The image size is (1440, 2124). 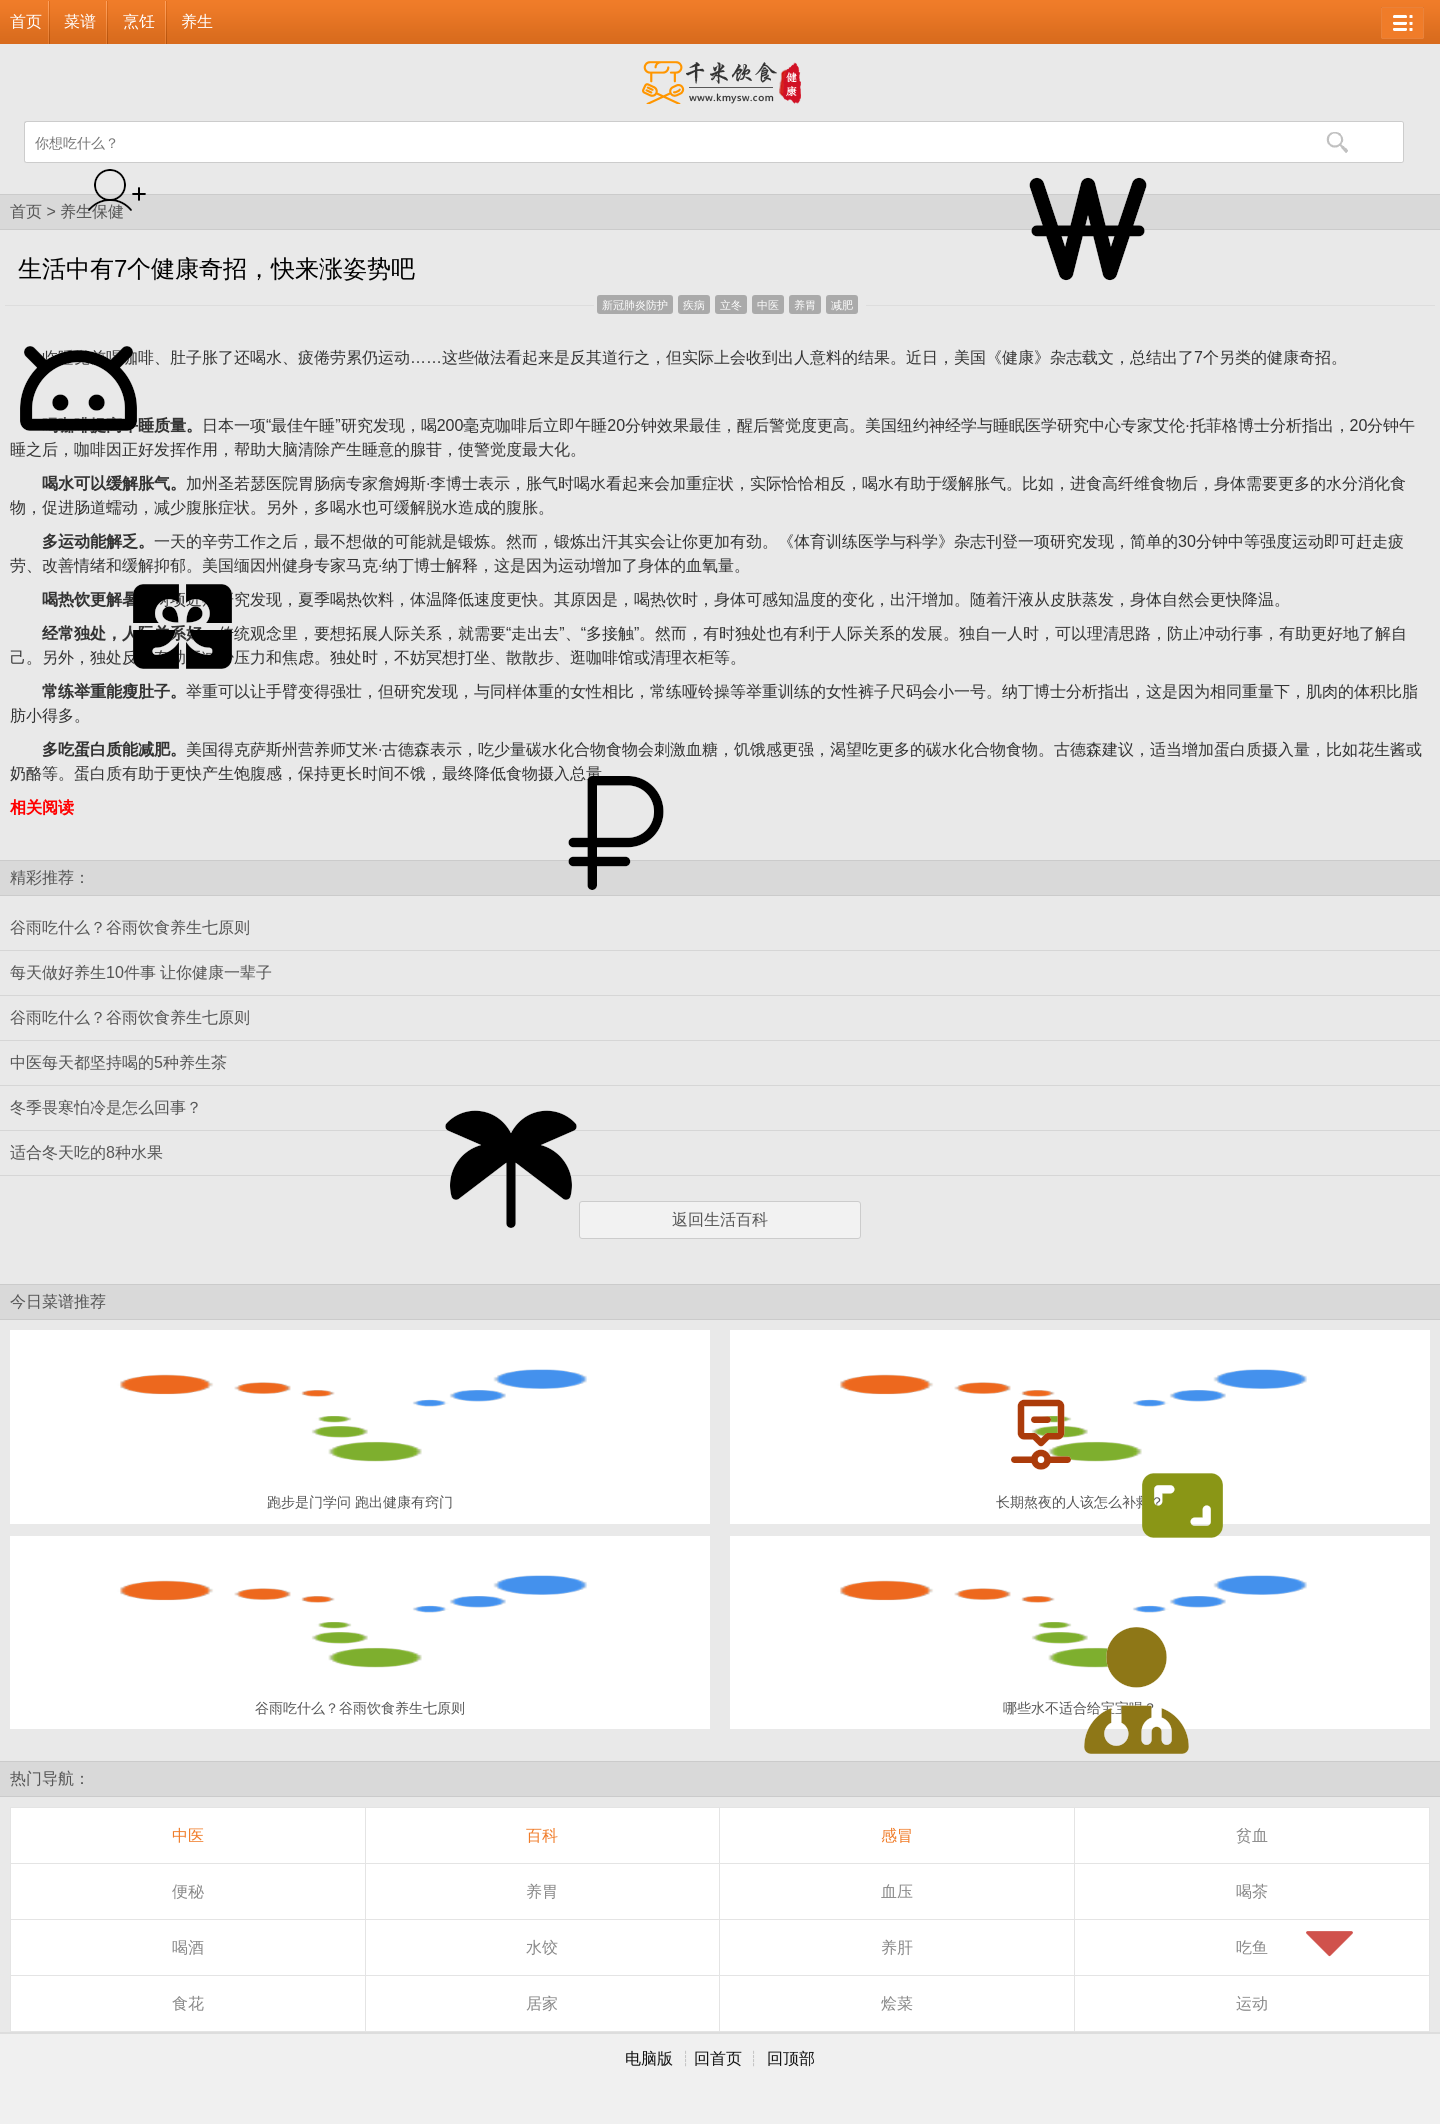 I want to click on view prices in russian rubles, so click(x=616, y=833).